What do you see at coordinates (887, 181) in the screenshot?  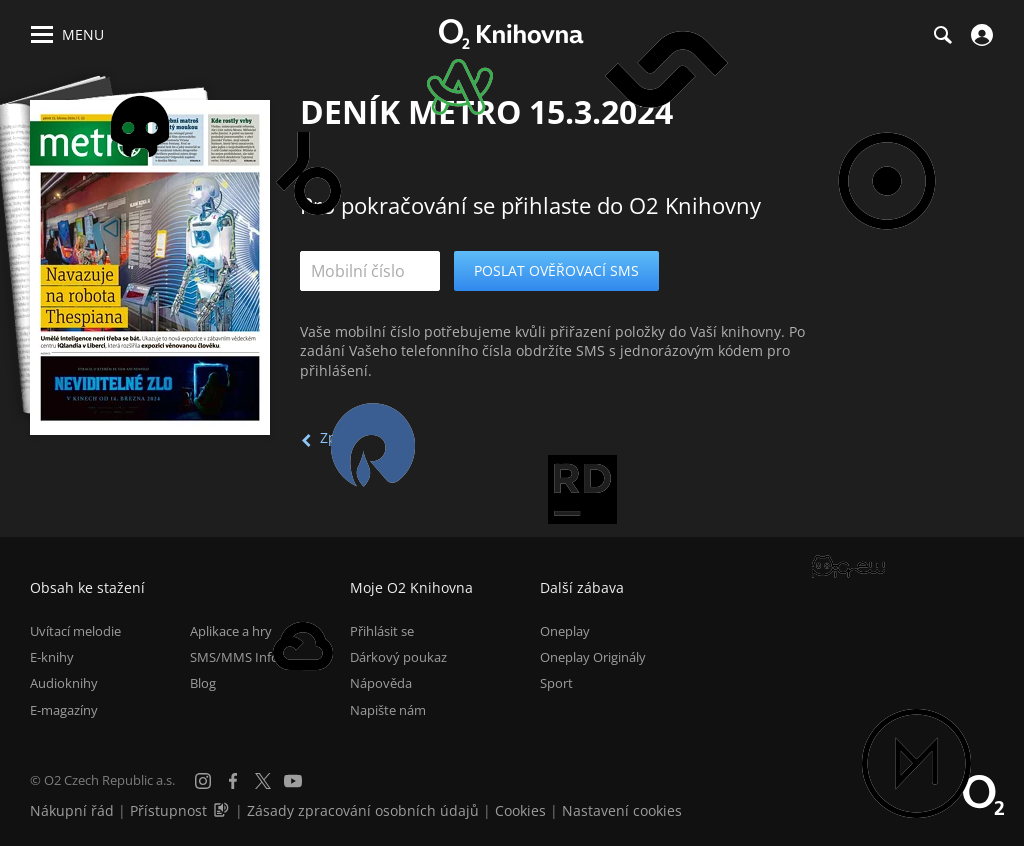 I see `start recording audio or video` at bounding box center [887, 181].